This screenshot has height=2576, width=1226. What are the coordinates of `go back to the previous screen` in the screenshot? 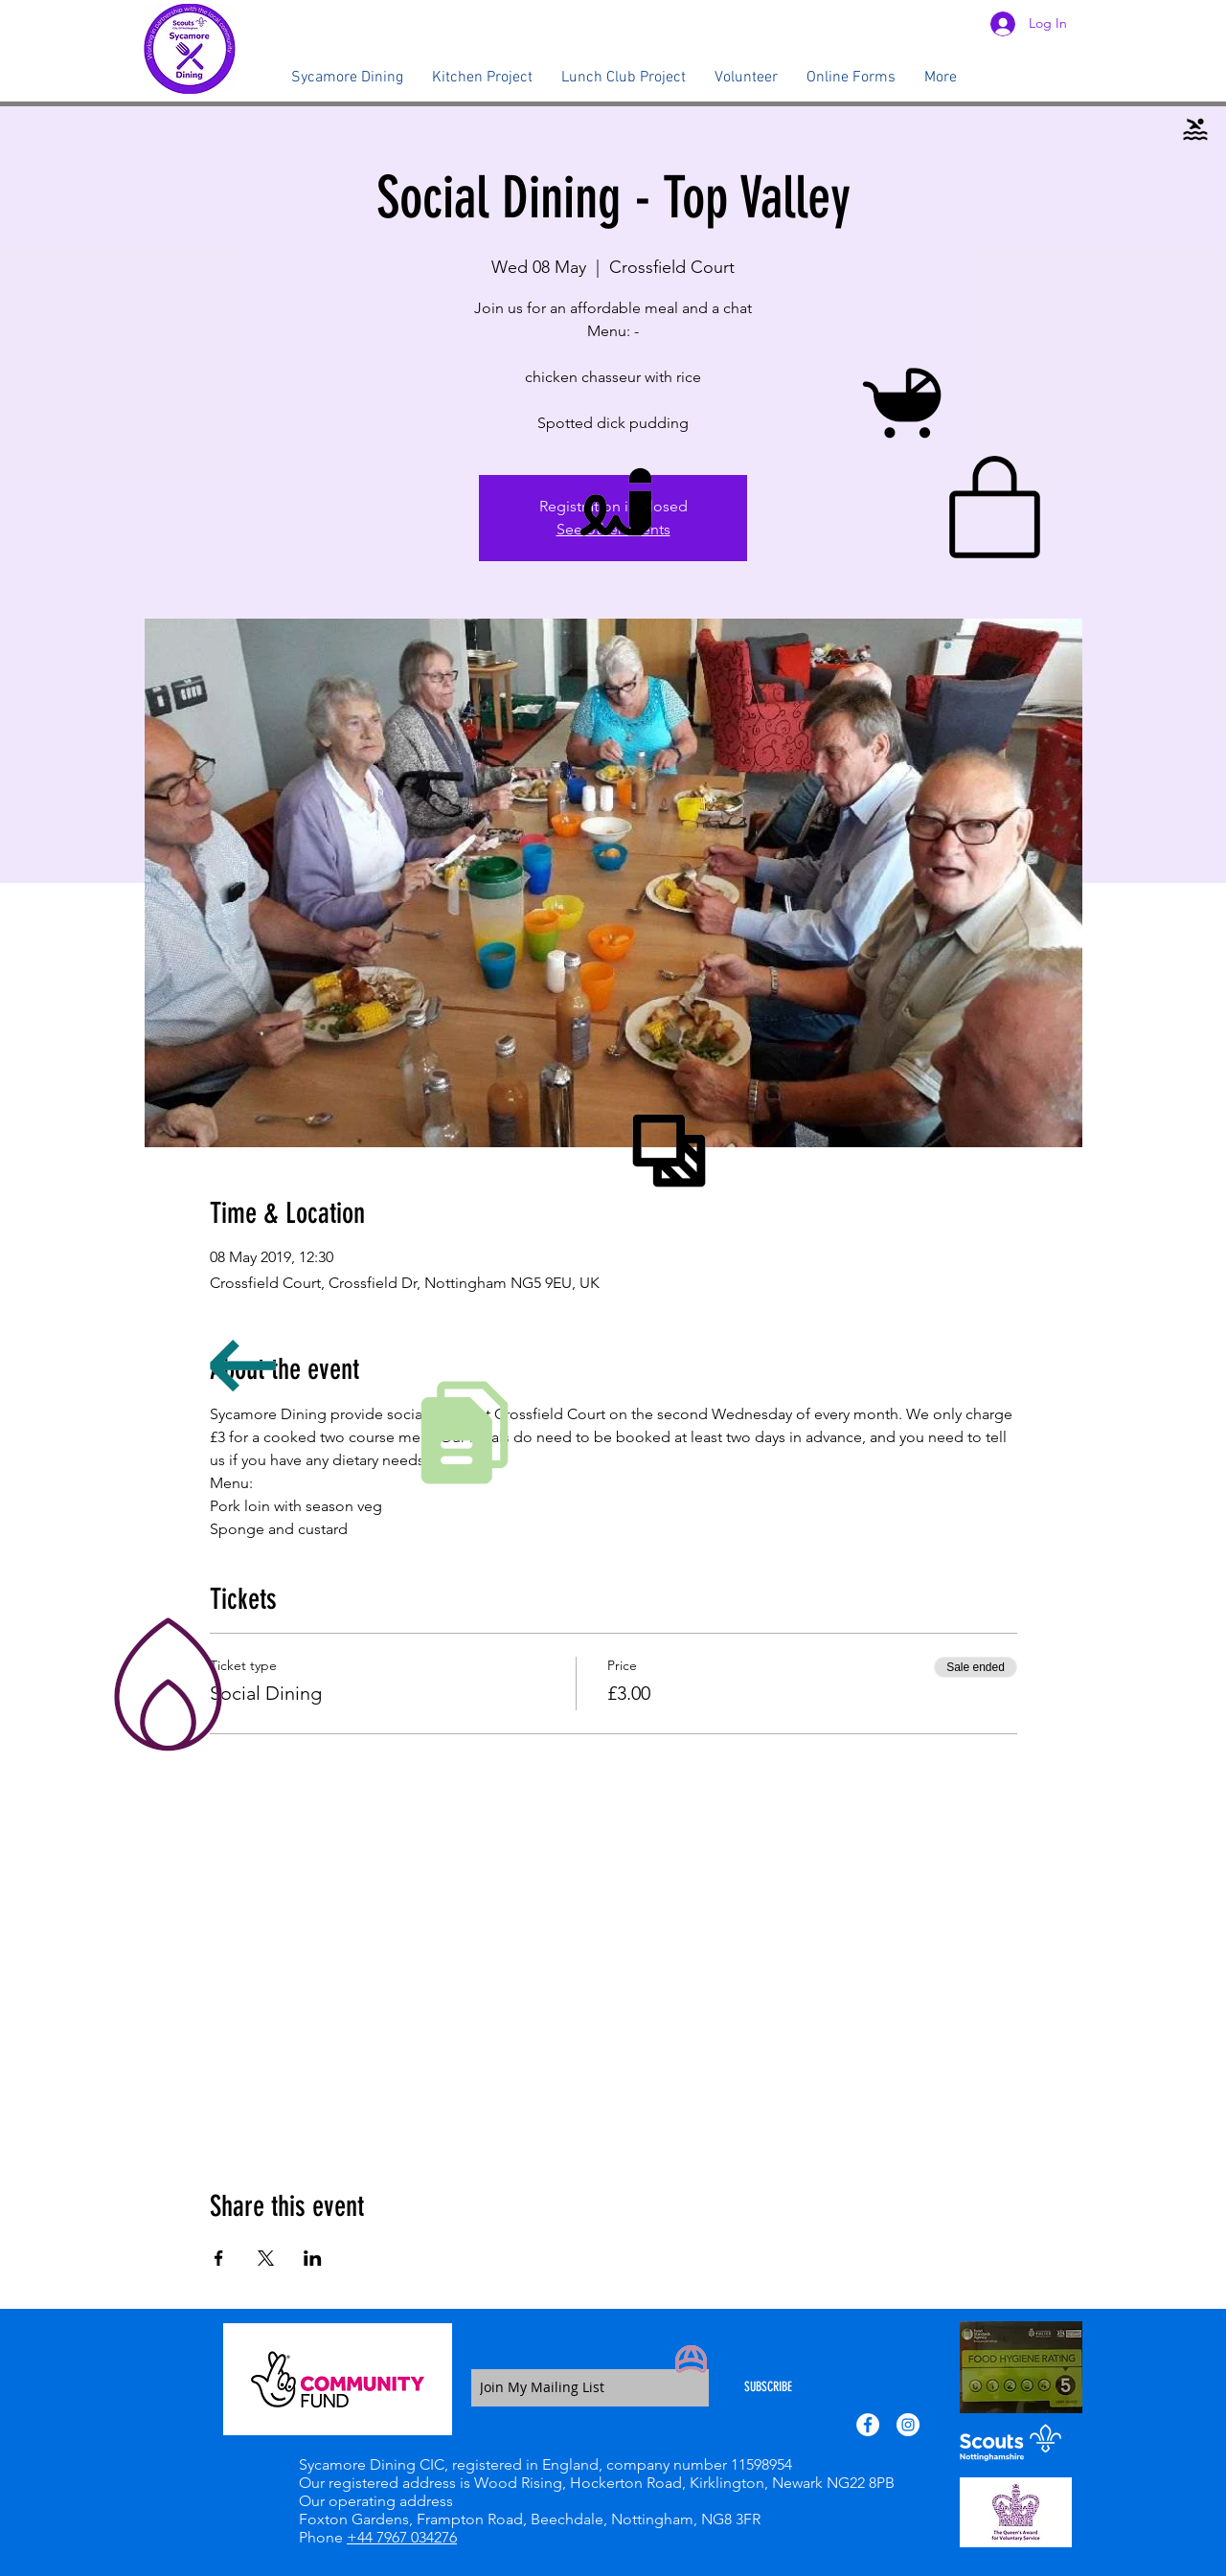 It's located at (246, 1367).